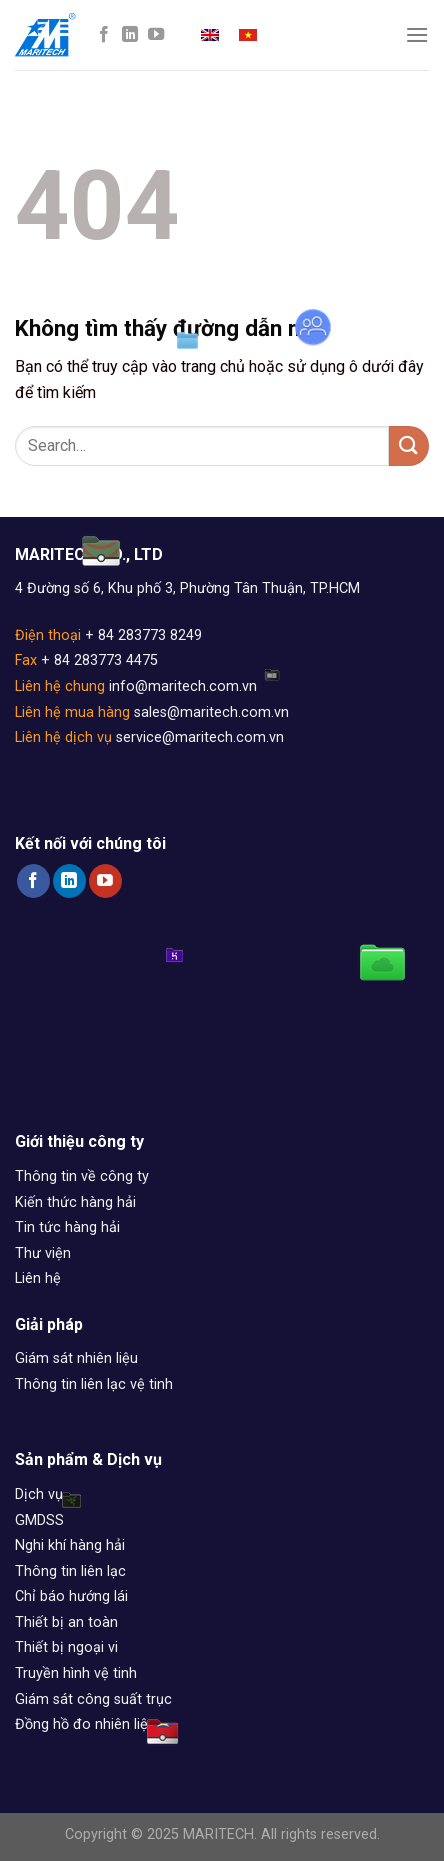  What do you see at coordinates (382, 962) in the screenshot?
I see `access cloud-synced files and folders` at bounding box center [382, 962].